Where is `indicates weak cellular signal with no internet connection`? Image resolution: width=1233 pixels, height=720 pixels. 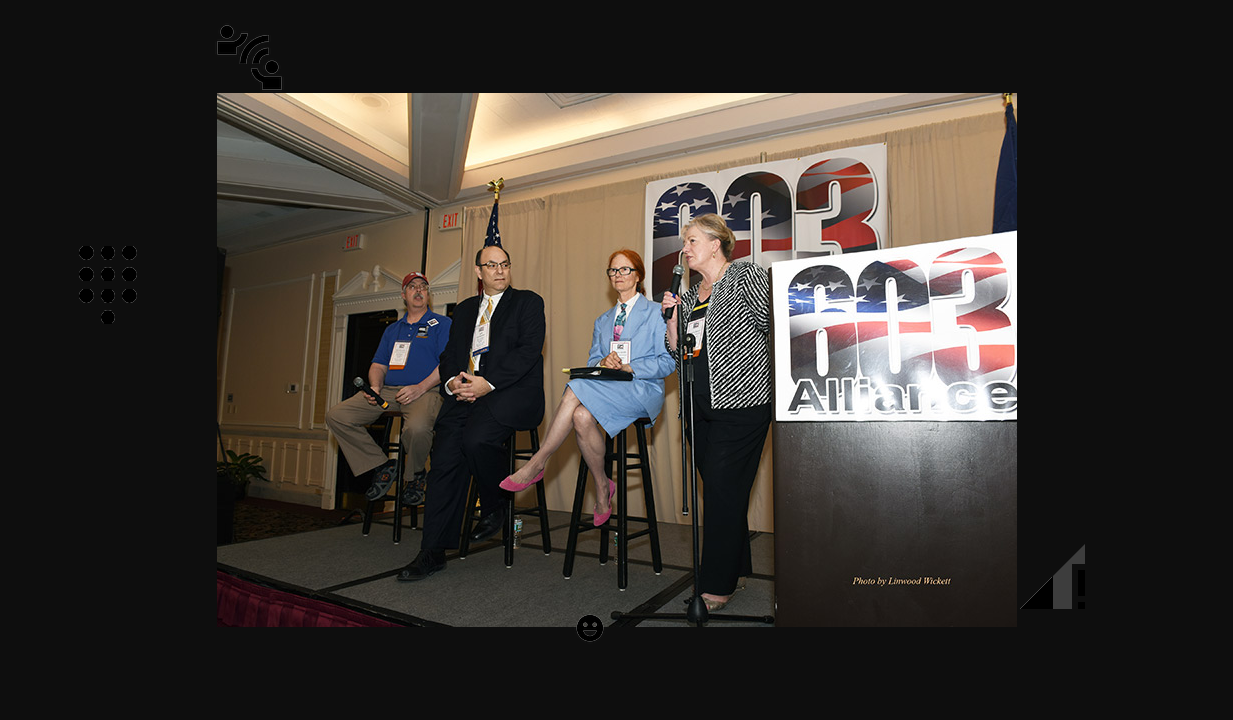 indicates weak cellular signal with no internet connection is located at coordinates (1052, 576).